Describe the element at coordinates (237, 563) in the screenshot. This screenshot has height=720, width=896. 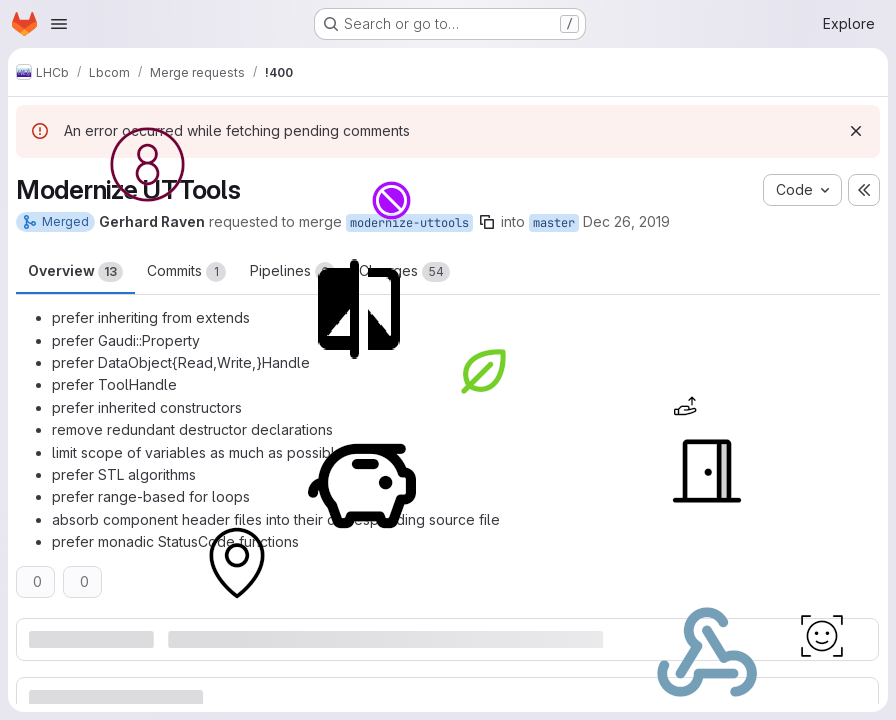
I see `view location on map` at that location.